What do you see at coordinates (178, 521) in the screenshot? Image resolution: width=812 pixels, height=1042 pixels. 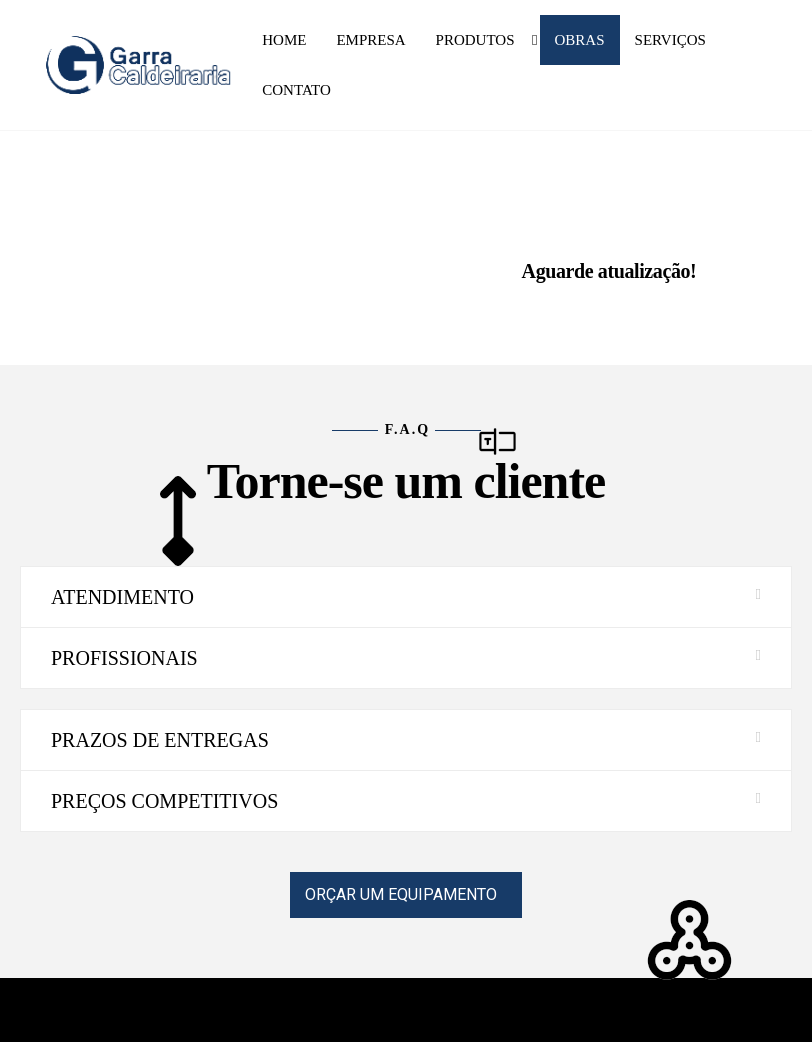 I see `move item to top priority` at bounding box center [178, 521].